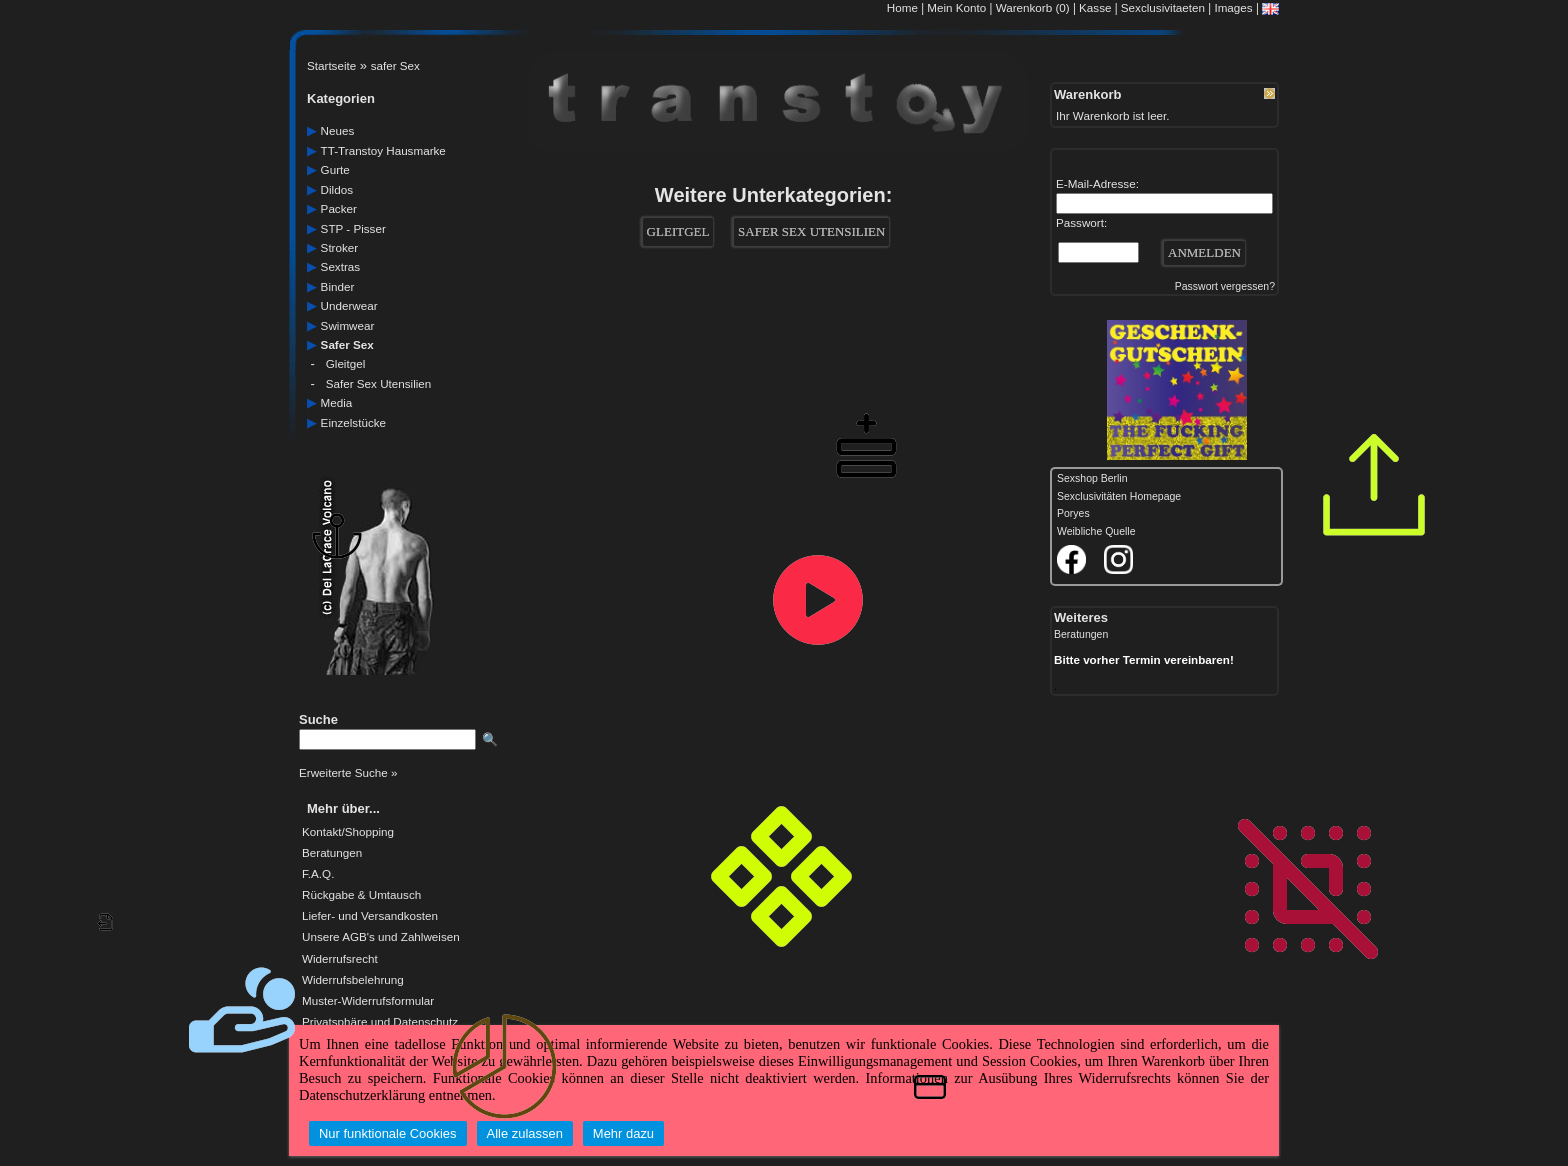 The height and width of the screenshot is (1166, 1568). I want to click on deselect all items, so click(1308, 889).